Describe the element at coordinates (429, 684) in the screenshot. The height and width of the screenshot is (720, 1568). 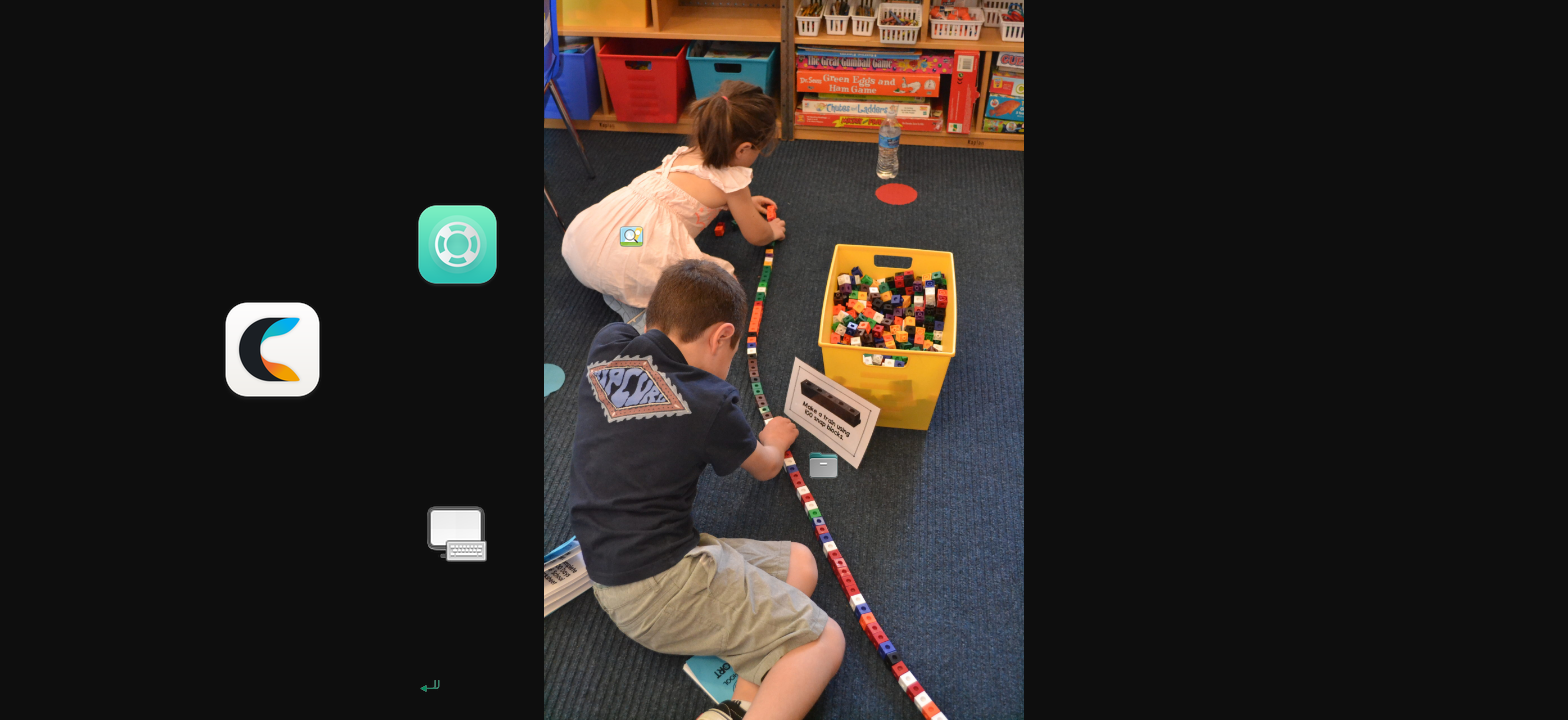
I see `reply to all recipients in an email thread` at that location.